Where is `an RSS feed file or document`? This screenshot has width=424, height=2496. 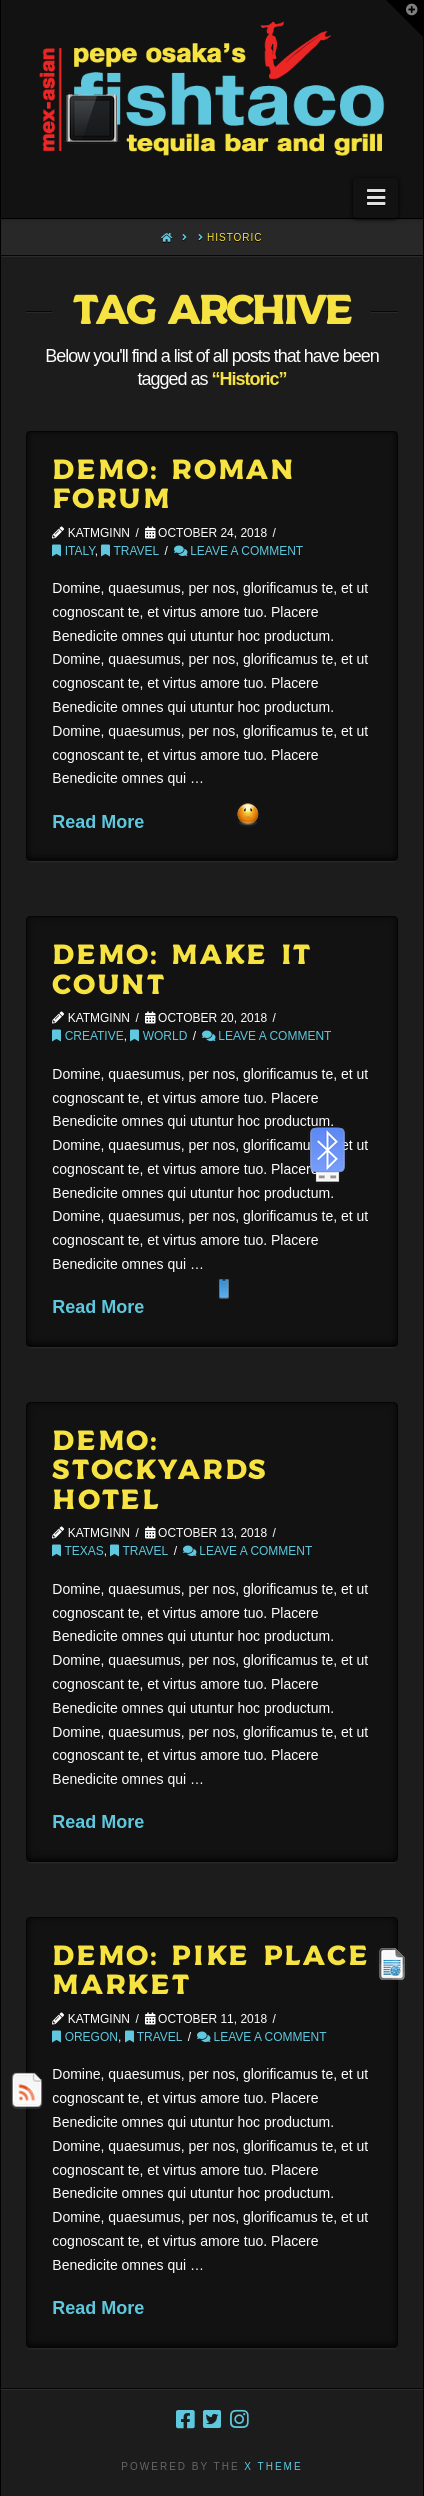 an RSS feed file or document is located at coordinates (27, 2090).